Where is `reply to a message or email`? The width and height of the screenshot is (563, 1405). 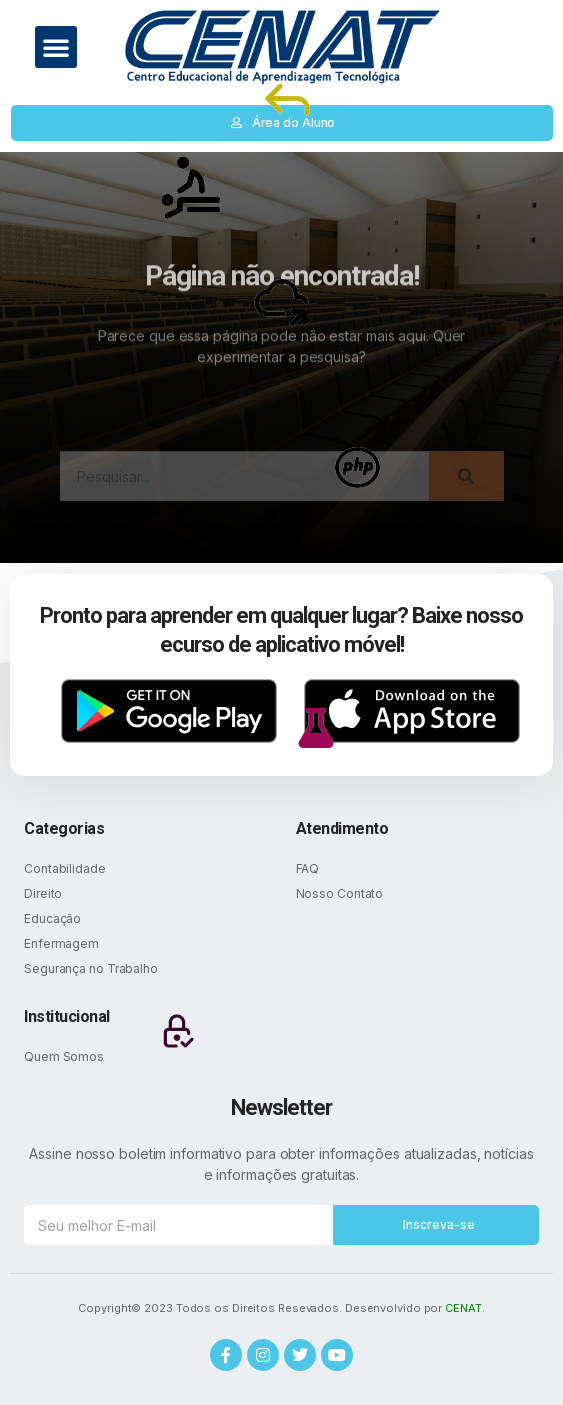
reply to a message or email is located at coordinates (287, 98).